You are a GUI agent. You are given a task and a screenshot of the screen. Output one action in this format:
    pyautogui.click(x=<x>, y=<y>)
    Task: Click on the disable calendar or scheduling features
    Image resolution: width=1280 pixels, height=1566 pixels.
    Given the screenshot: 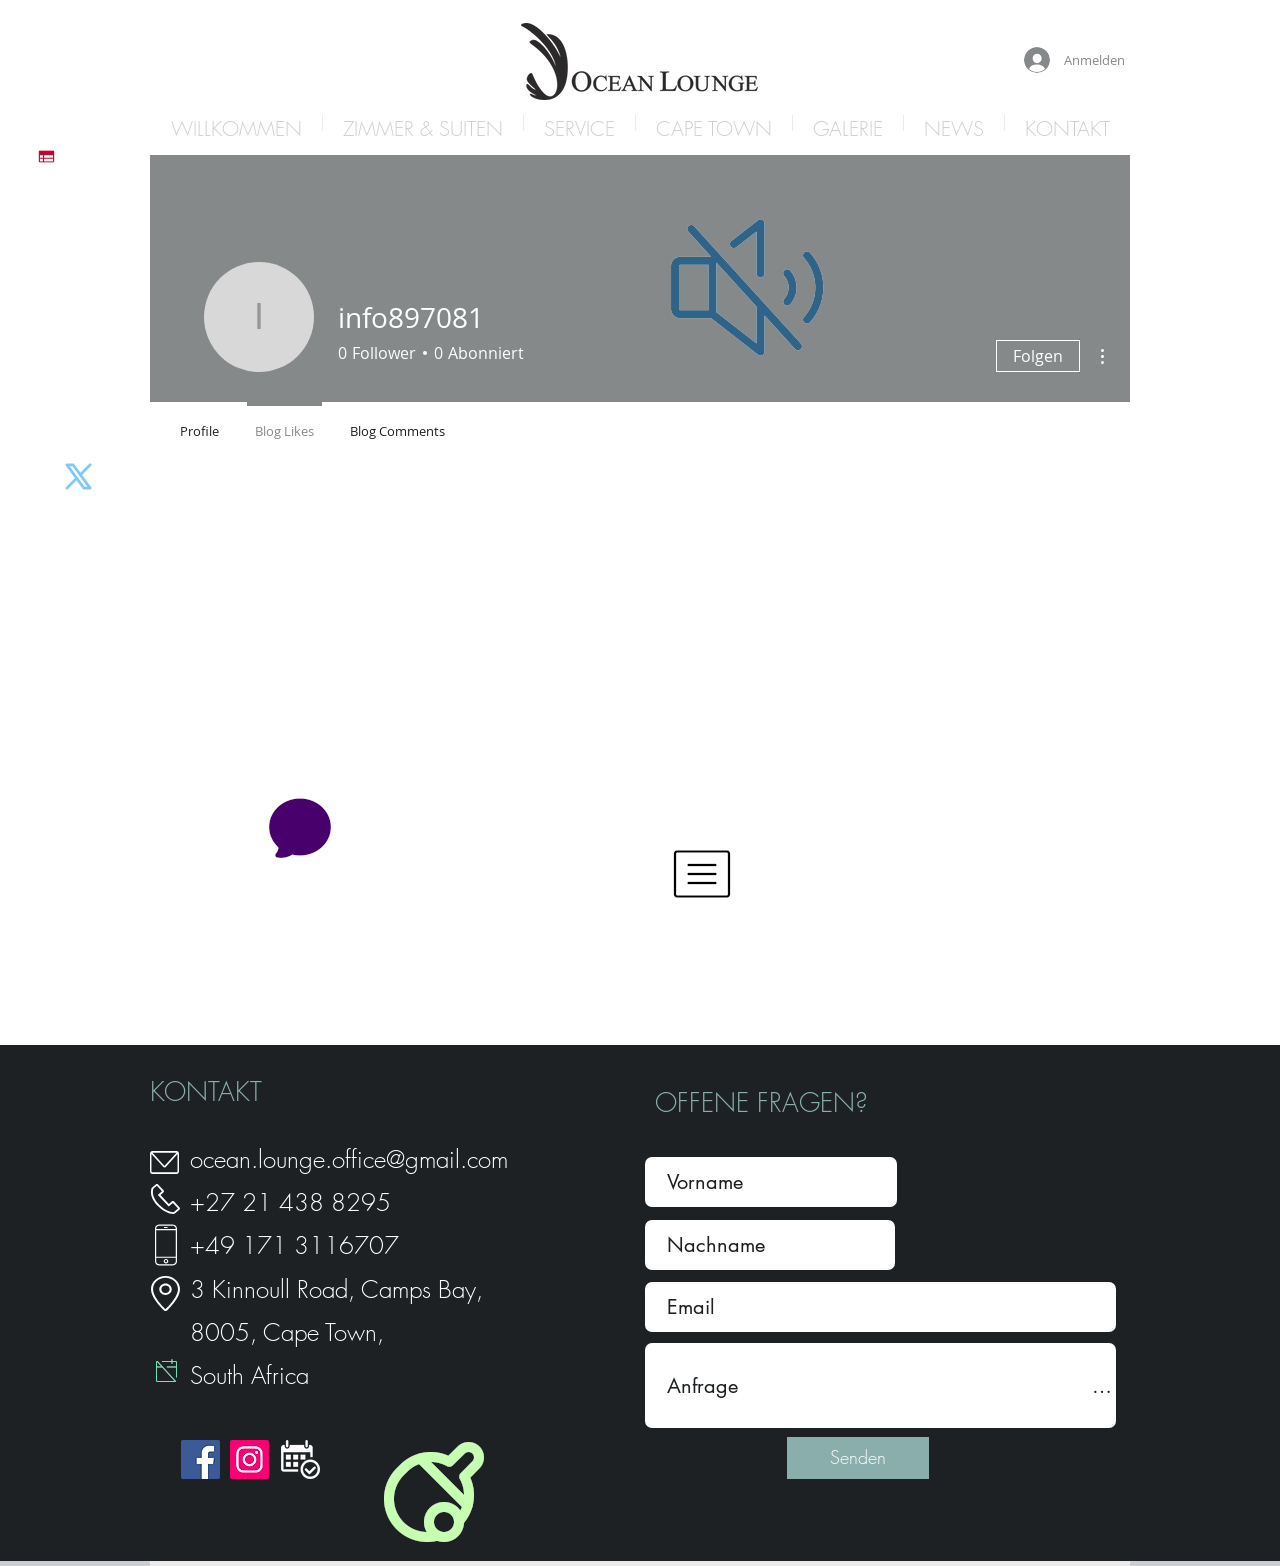 What is the action you would take?
    pyautogui.click(x=166, y=1371)
    